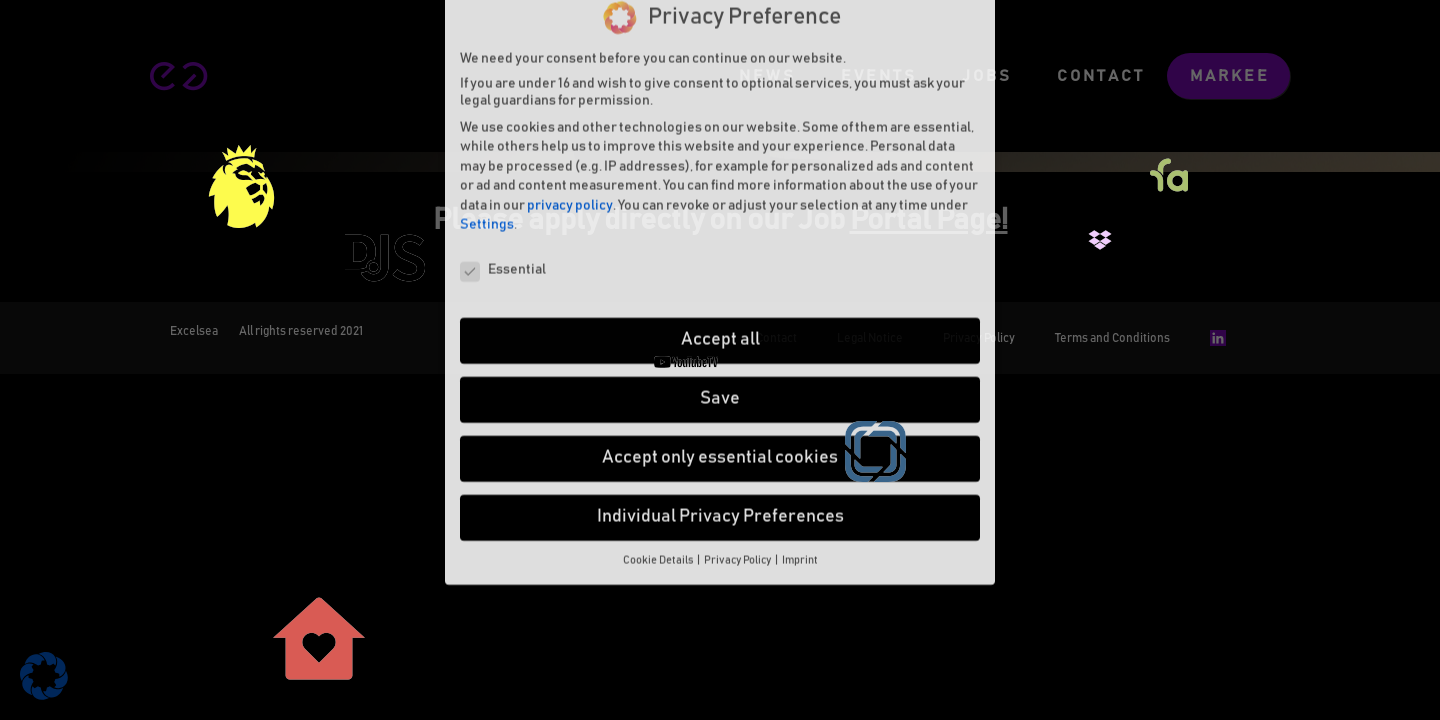 The height and width of the screenshot is (720, 1440). What do you see at coordinates (319, 642) in the screenshot?
I see `access your favorite or loved home` at bounding box center [319, 642].